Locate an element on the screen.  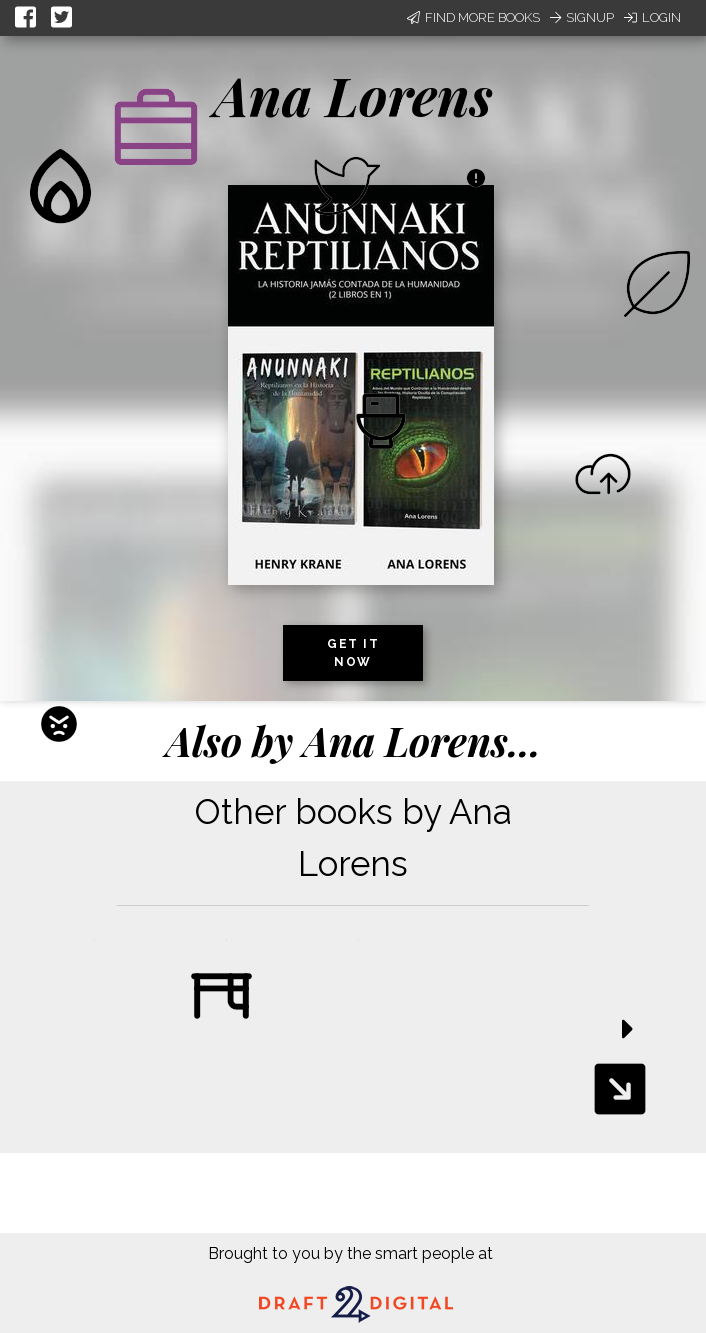
indicates restroom or bathroom location is located at coordinates (381, 420).